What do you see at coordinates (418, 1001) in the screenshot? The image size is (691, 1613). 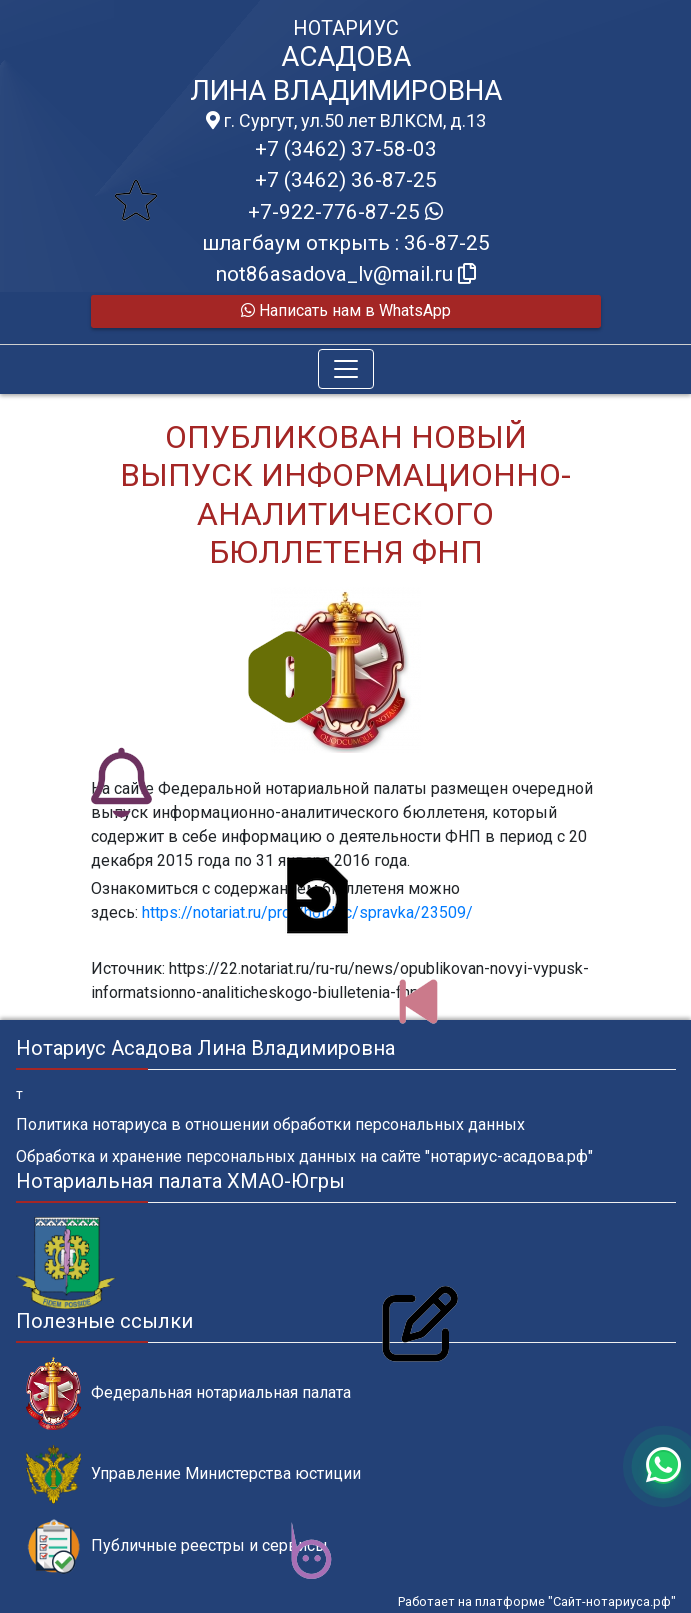 I see `go to previous track` at bounding box center [418, 1001].